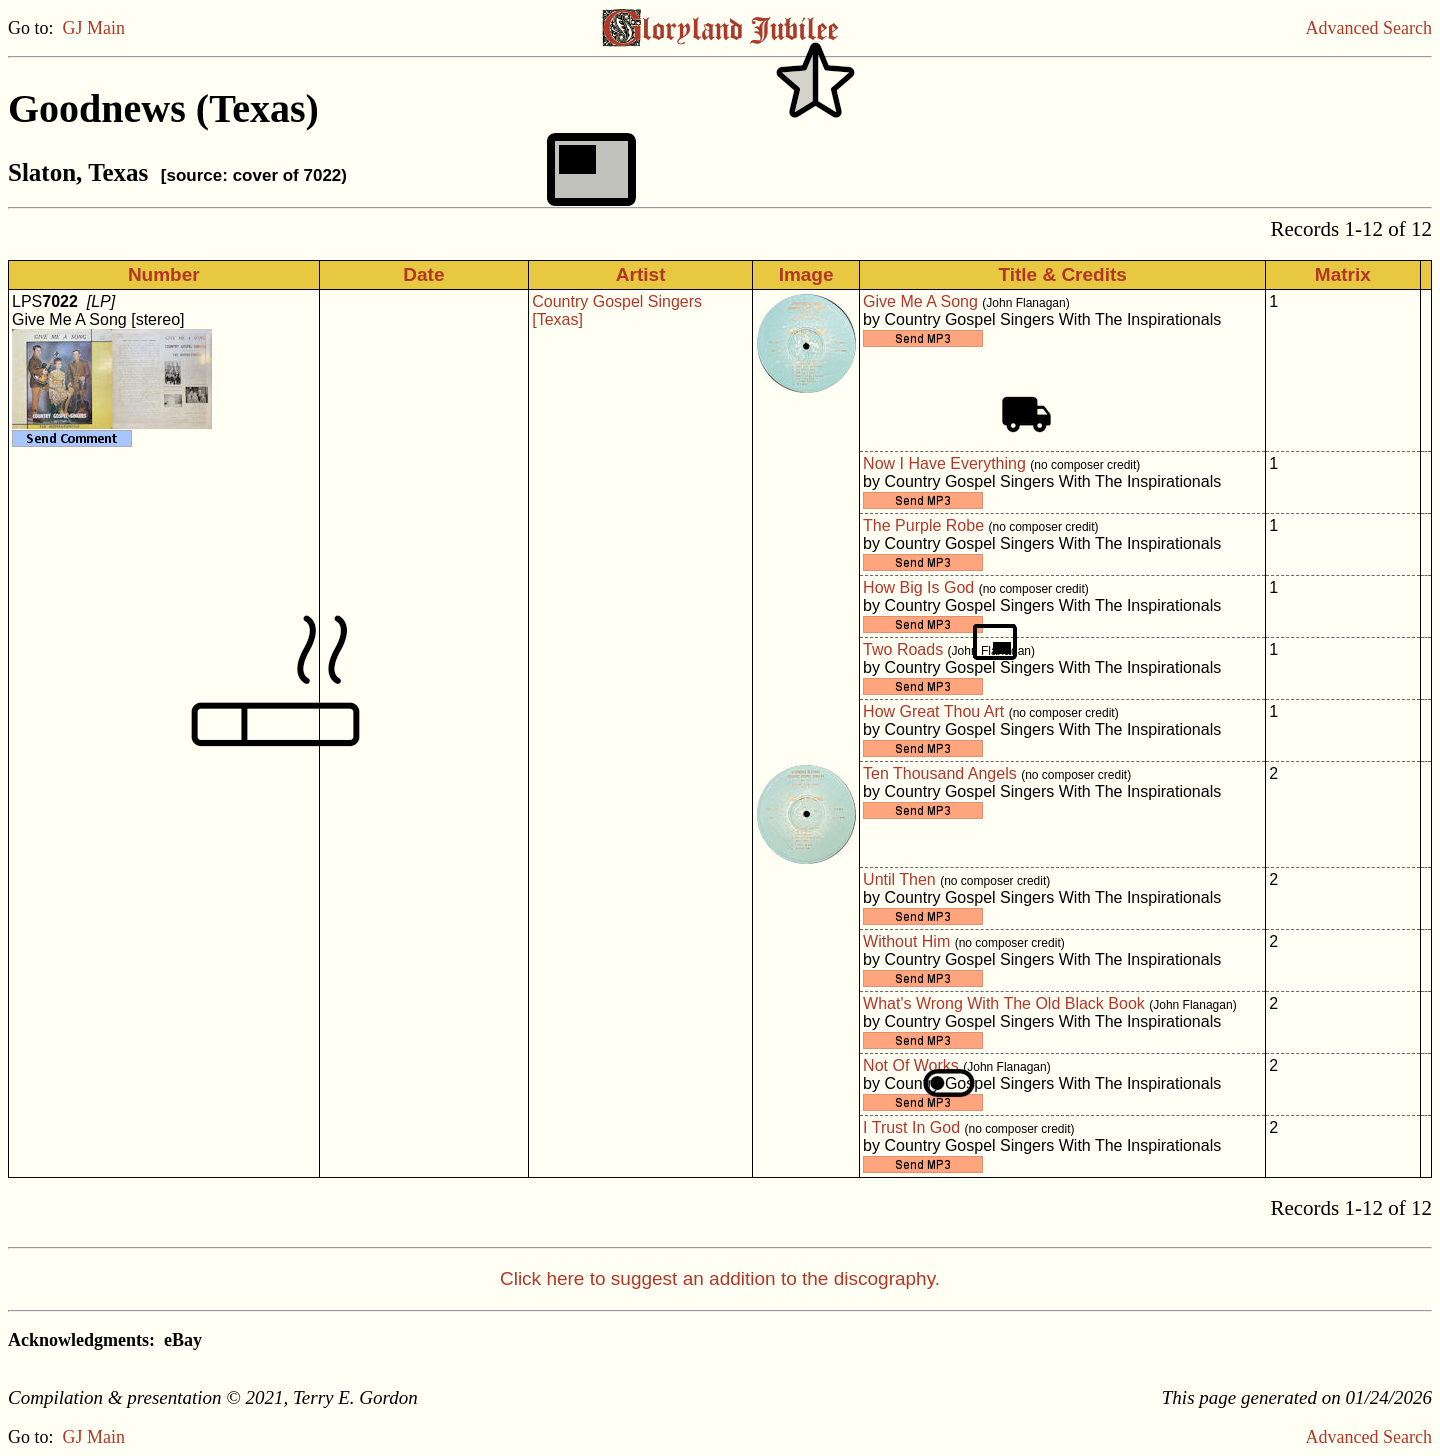  What do you see at coordinates (815, 81) in the screenshot?
I see `indicates a partial or half-star rating` at bounding box center [815, 81].